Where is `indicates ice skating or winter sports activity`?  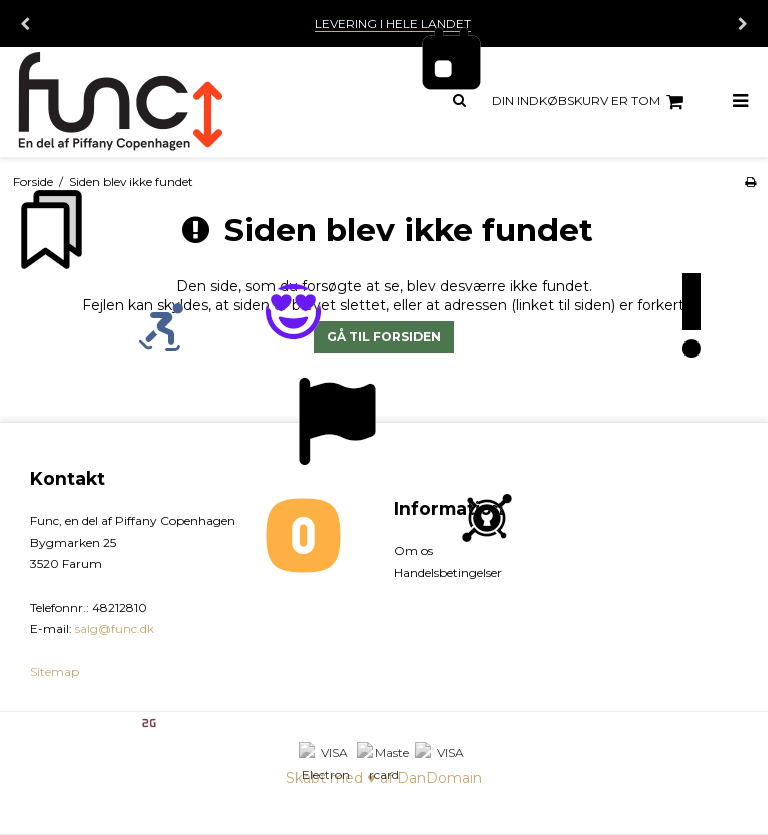
indicates ice skating or winter sports activity is located at coordinates (162, 327).